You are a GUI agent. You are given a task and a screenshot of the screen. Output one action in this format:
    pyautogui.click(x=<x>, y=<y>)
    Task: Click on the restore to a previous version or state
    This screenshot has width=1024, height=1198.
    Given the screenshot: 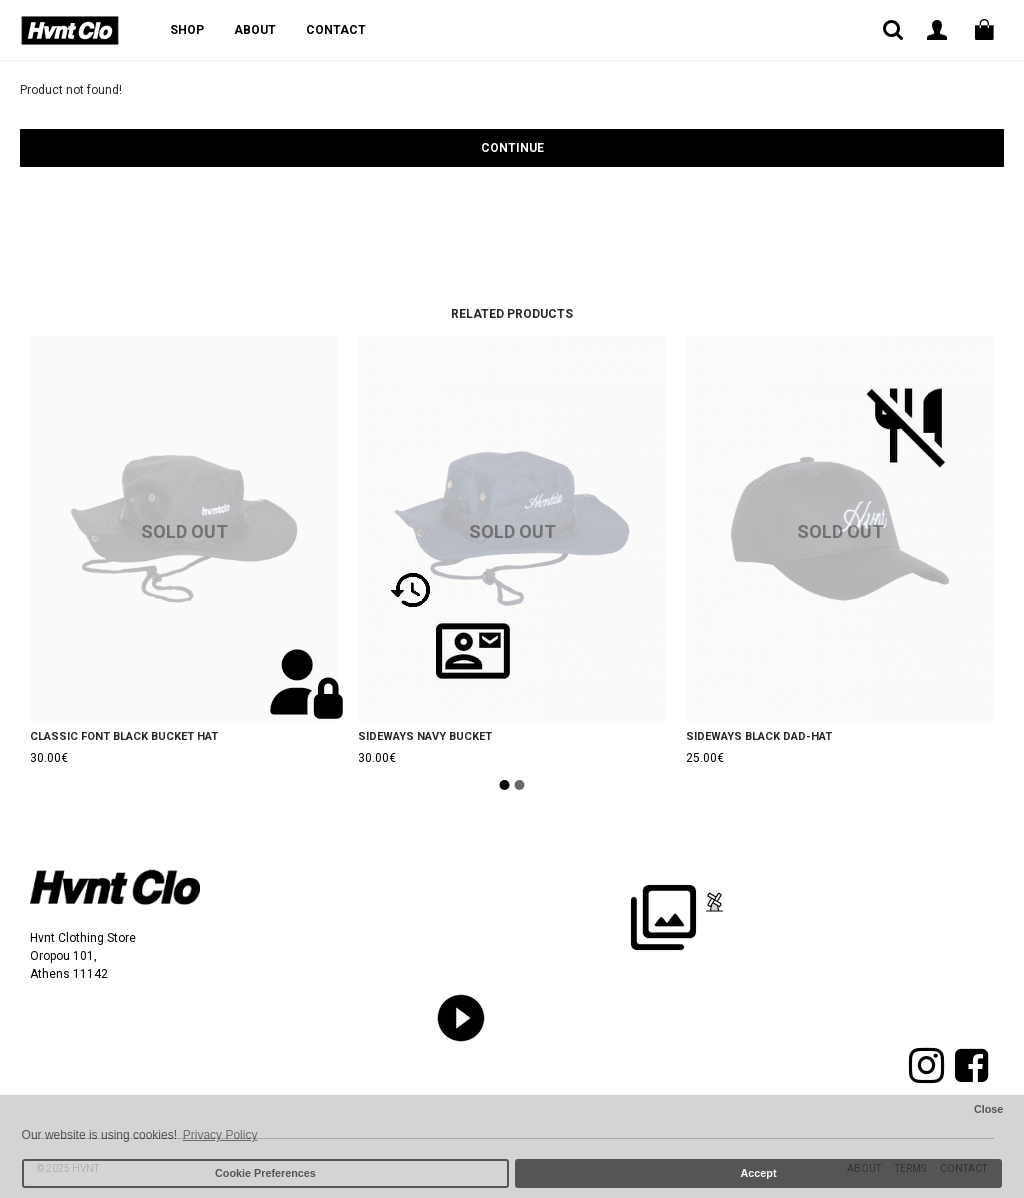 What is the action you would take?
    pyautogui.click(x=411, y=590)
    